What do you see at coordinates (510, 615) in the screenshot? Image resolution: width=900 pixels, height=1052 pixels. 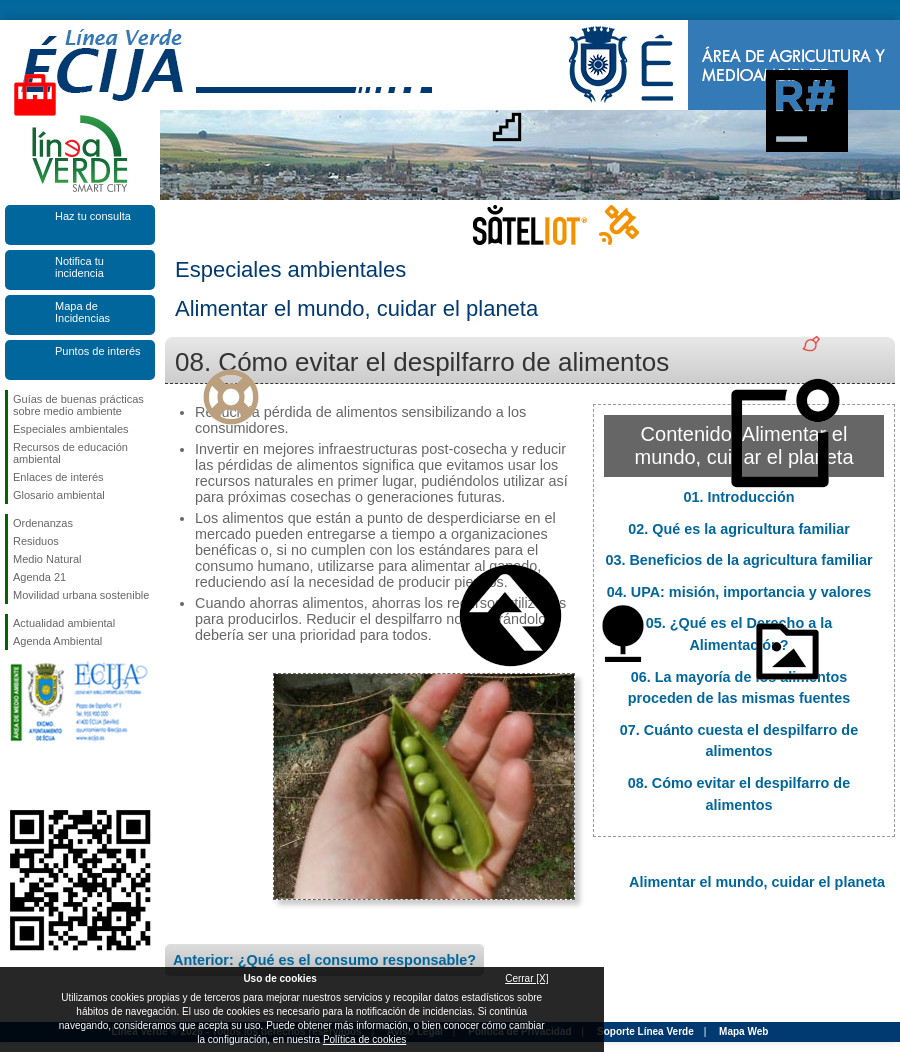 I see `open Rock RMS church management app` at bounding box center [510, 615].